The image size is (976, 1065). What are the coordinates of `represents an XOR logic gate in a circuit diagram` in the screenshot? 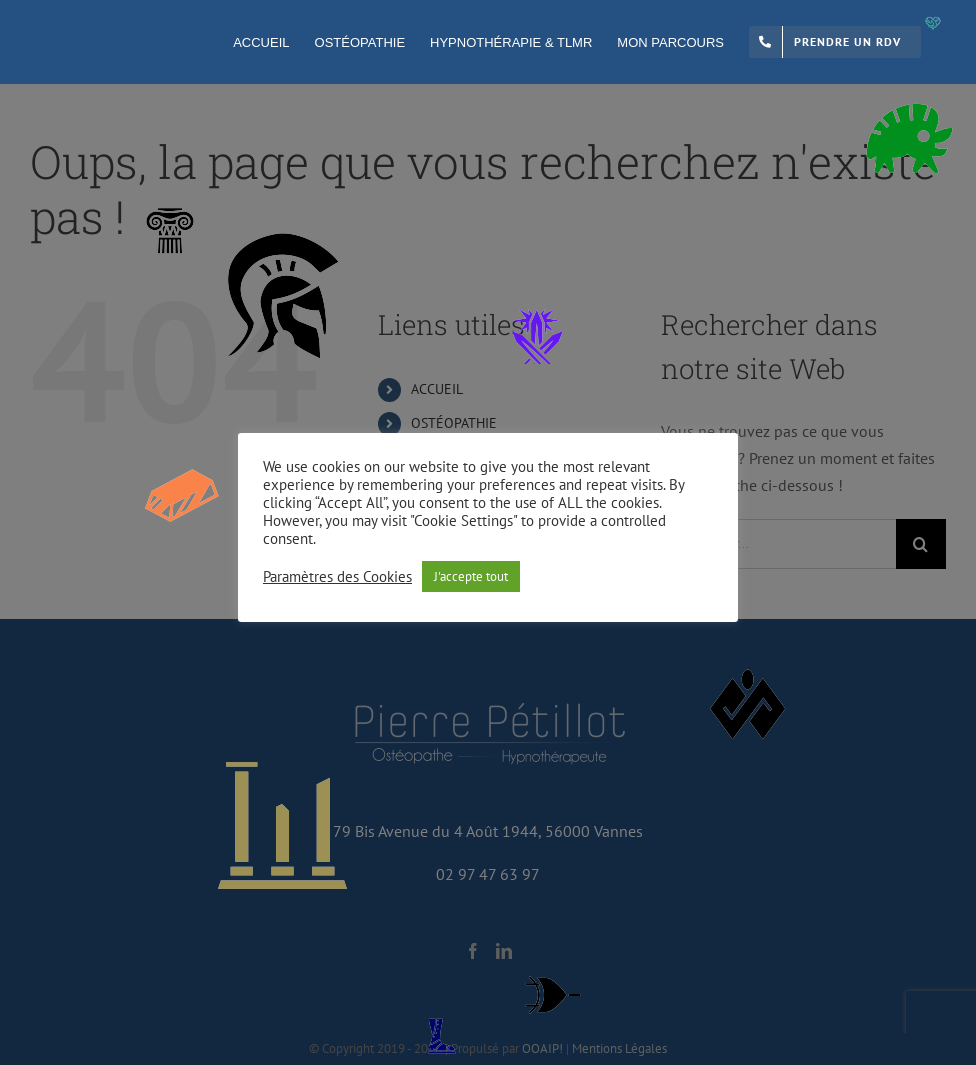 It's located at (553, 995).